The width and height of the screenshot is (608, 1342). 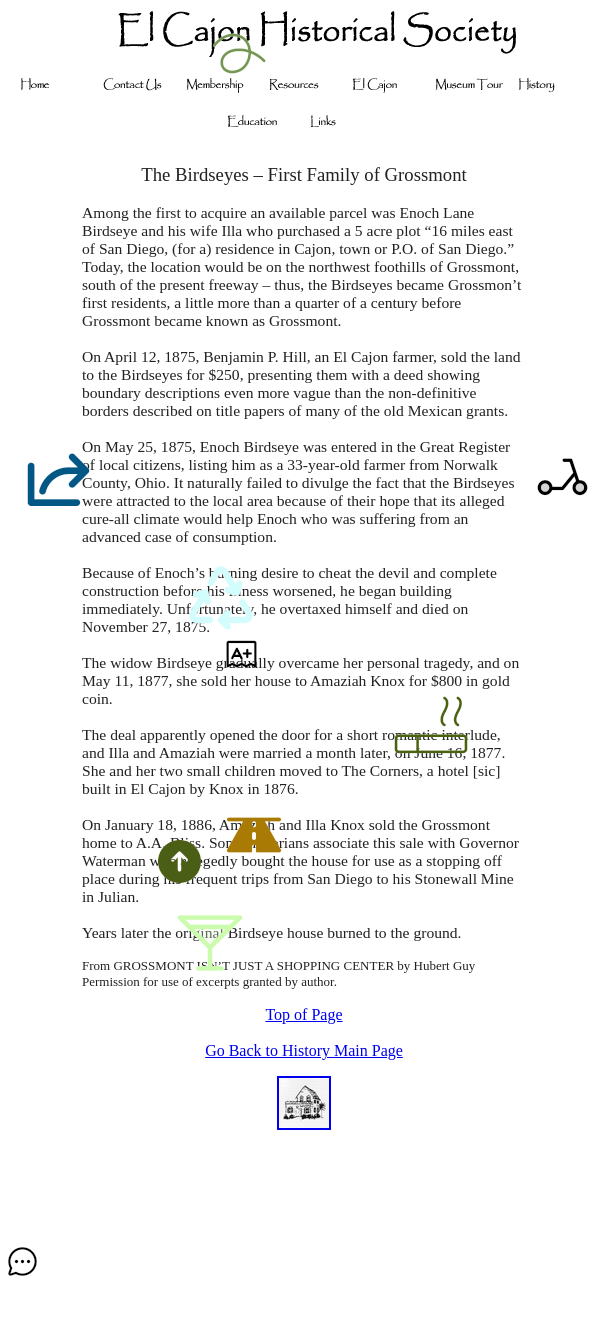 I want to click on share this content, so click(x=58, y=477).